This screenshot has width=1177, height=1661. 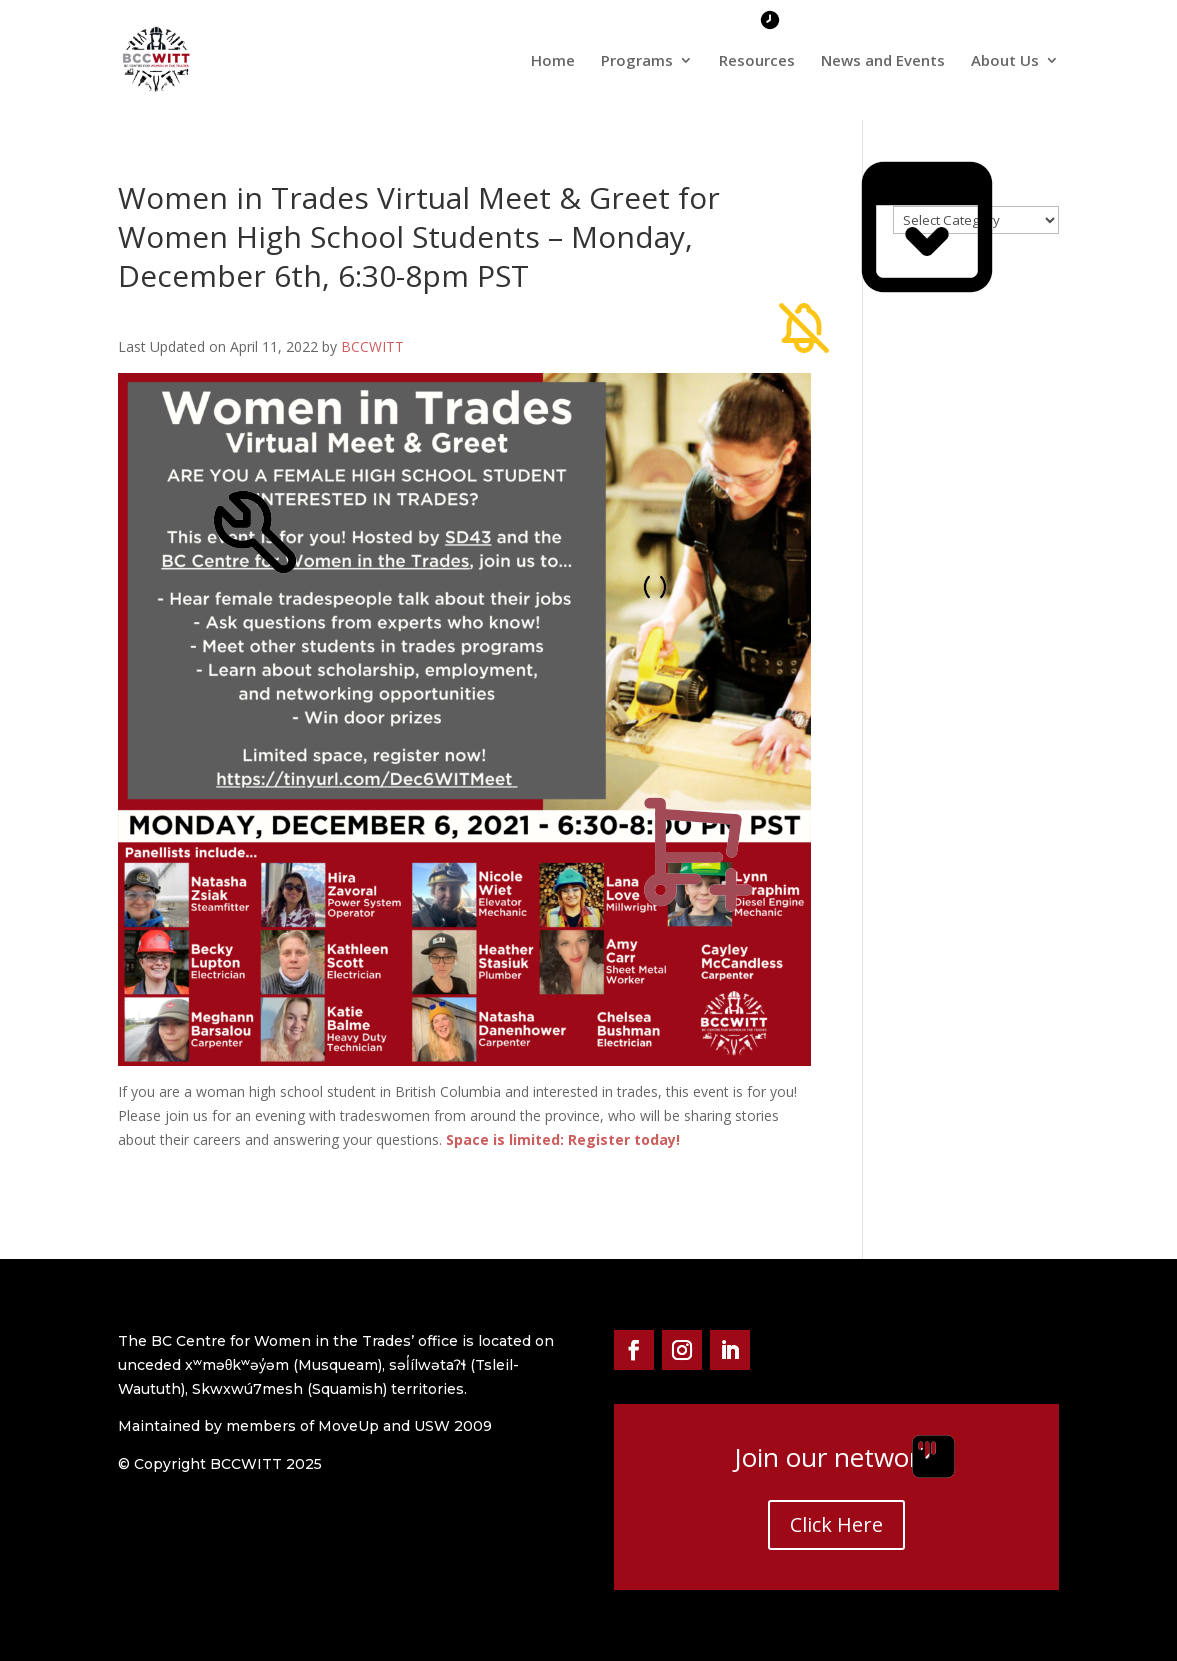 I want to click on expand the navigation bar, so click(x=927, y=227).